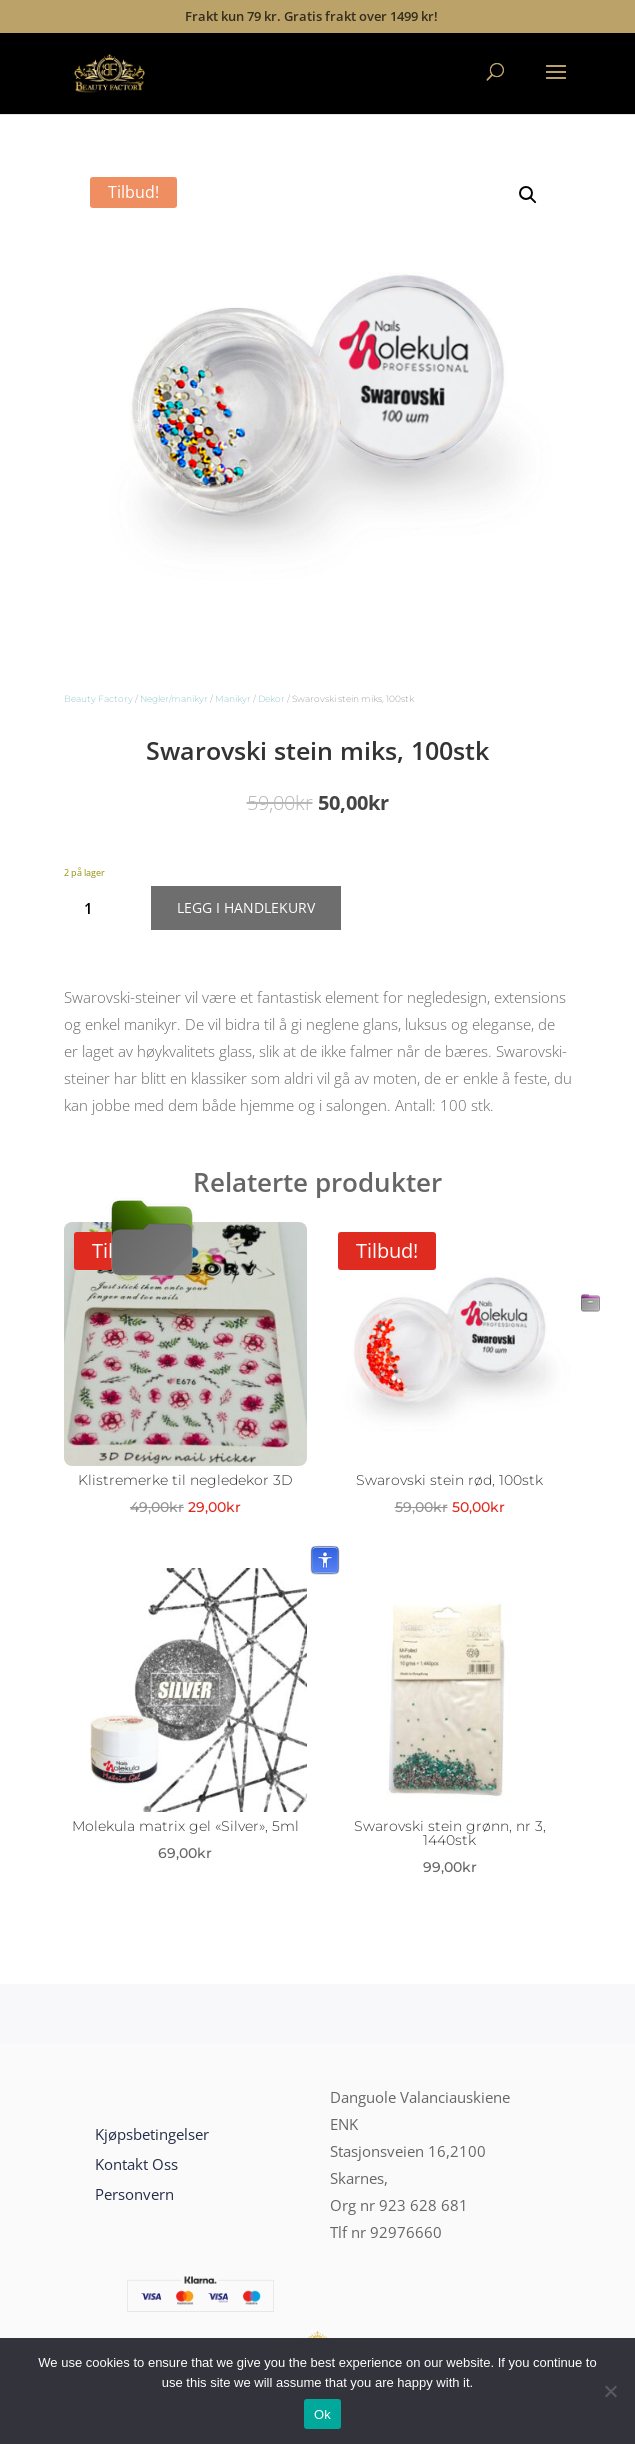 Image resolution: width=635 pixels, height=2444 pixels. What do you see at coordinates (152, 1238) in the screenshot?
I see `view contents of an open folder` at bounding box center [152, 1238].